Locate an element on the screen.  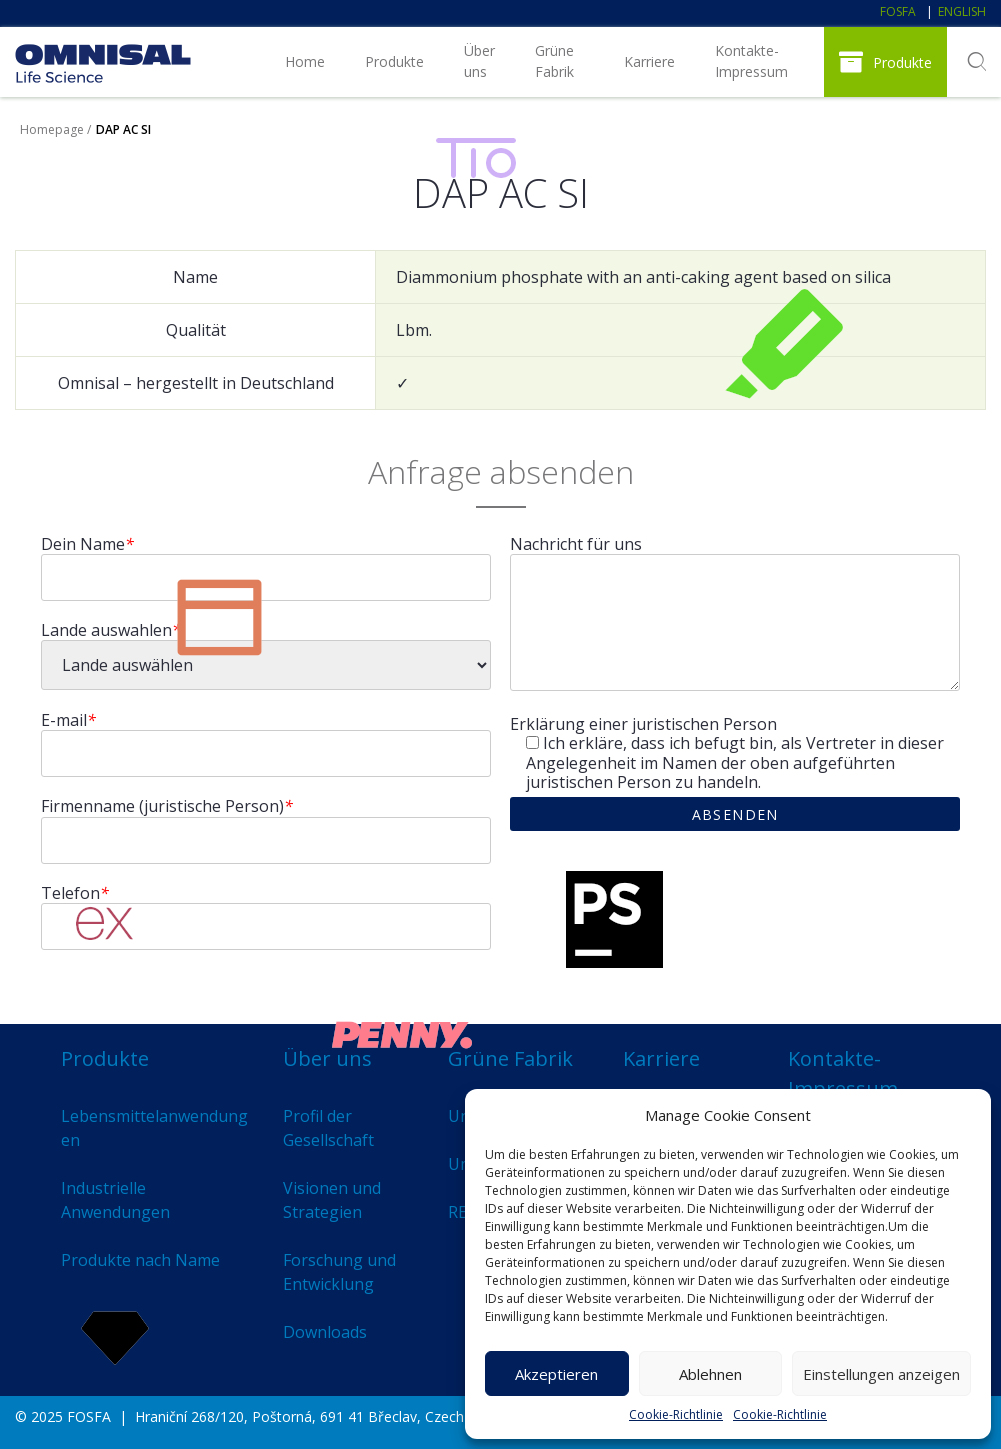
open phpstorm ide is located at coordinates (614, 919).